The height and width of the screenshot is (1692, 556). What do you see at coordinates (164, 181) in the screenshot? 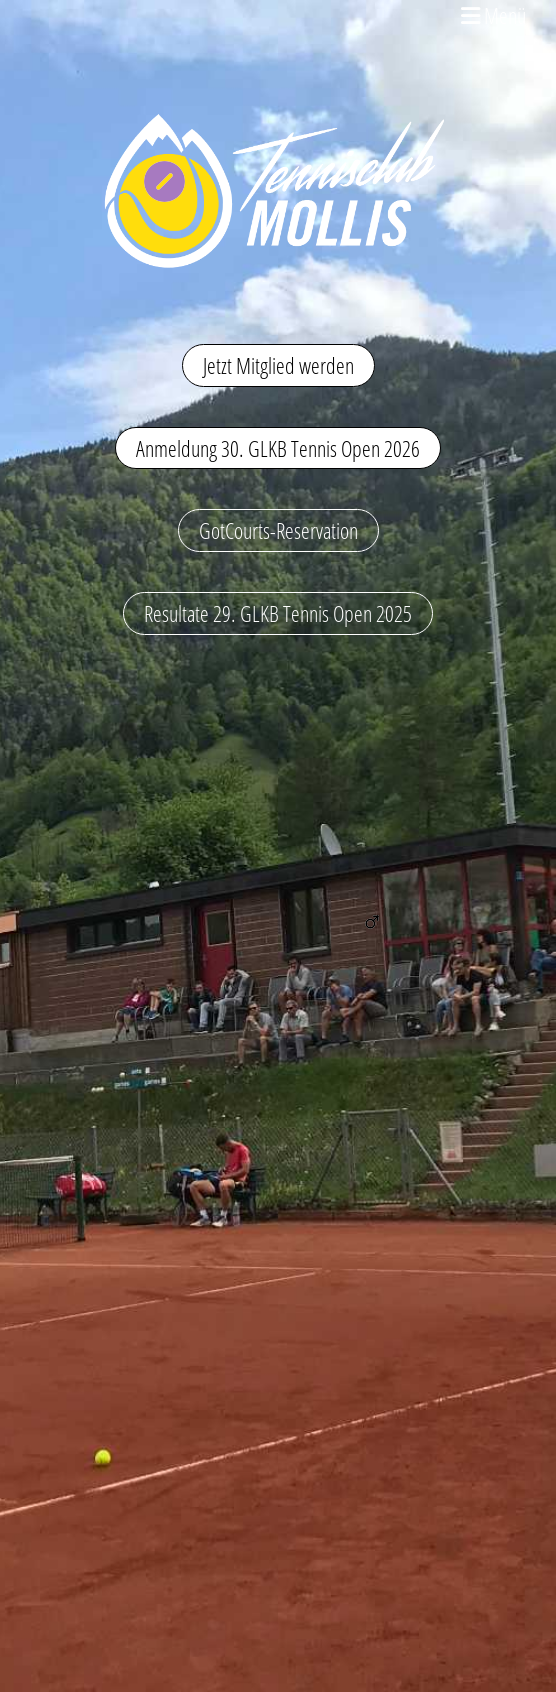
I see `indicates a blocked or prohibited action` at bounding box center [164, 181].